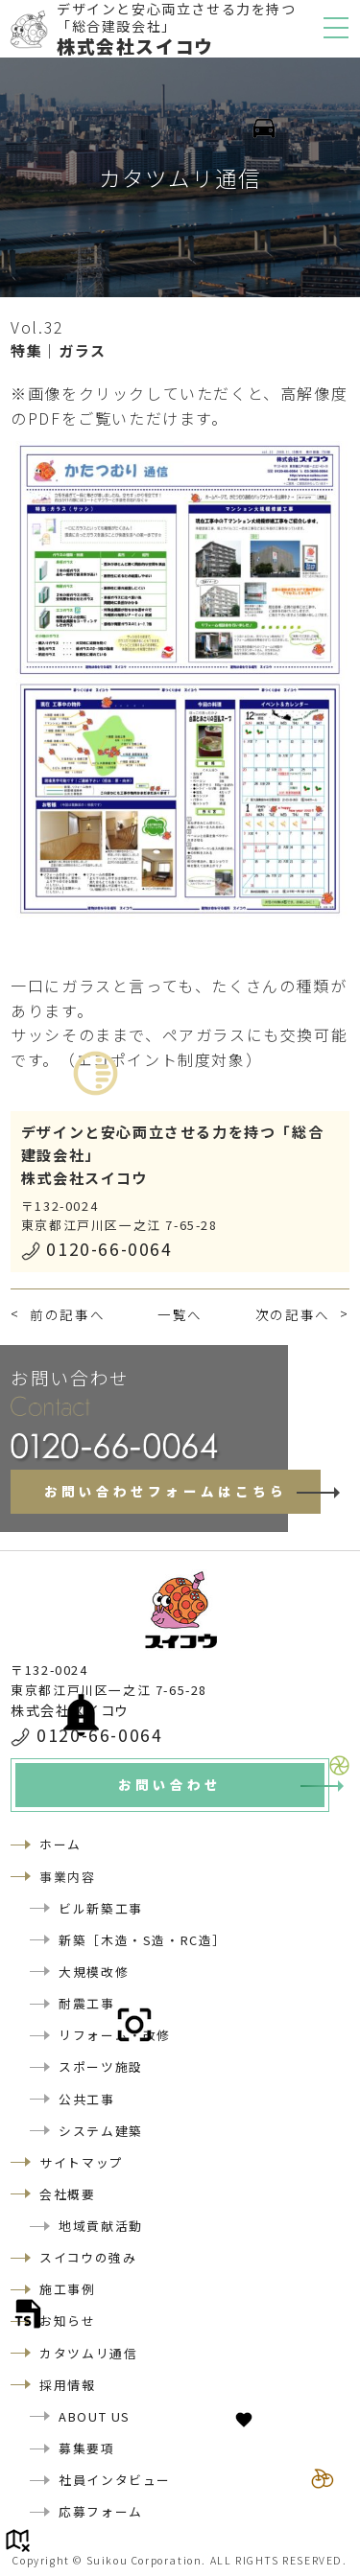  What do you see at coordinates (95, 1073) in the screenshot?
I see `toggle shadow effects on an element` at bounding box center [95, 1073].